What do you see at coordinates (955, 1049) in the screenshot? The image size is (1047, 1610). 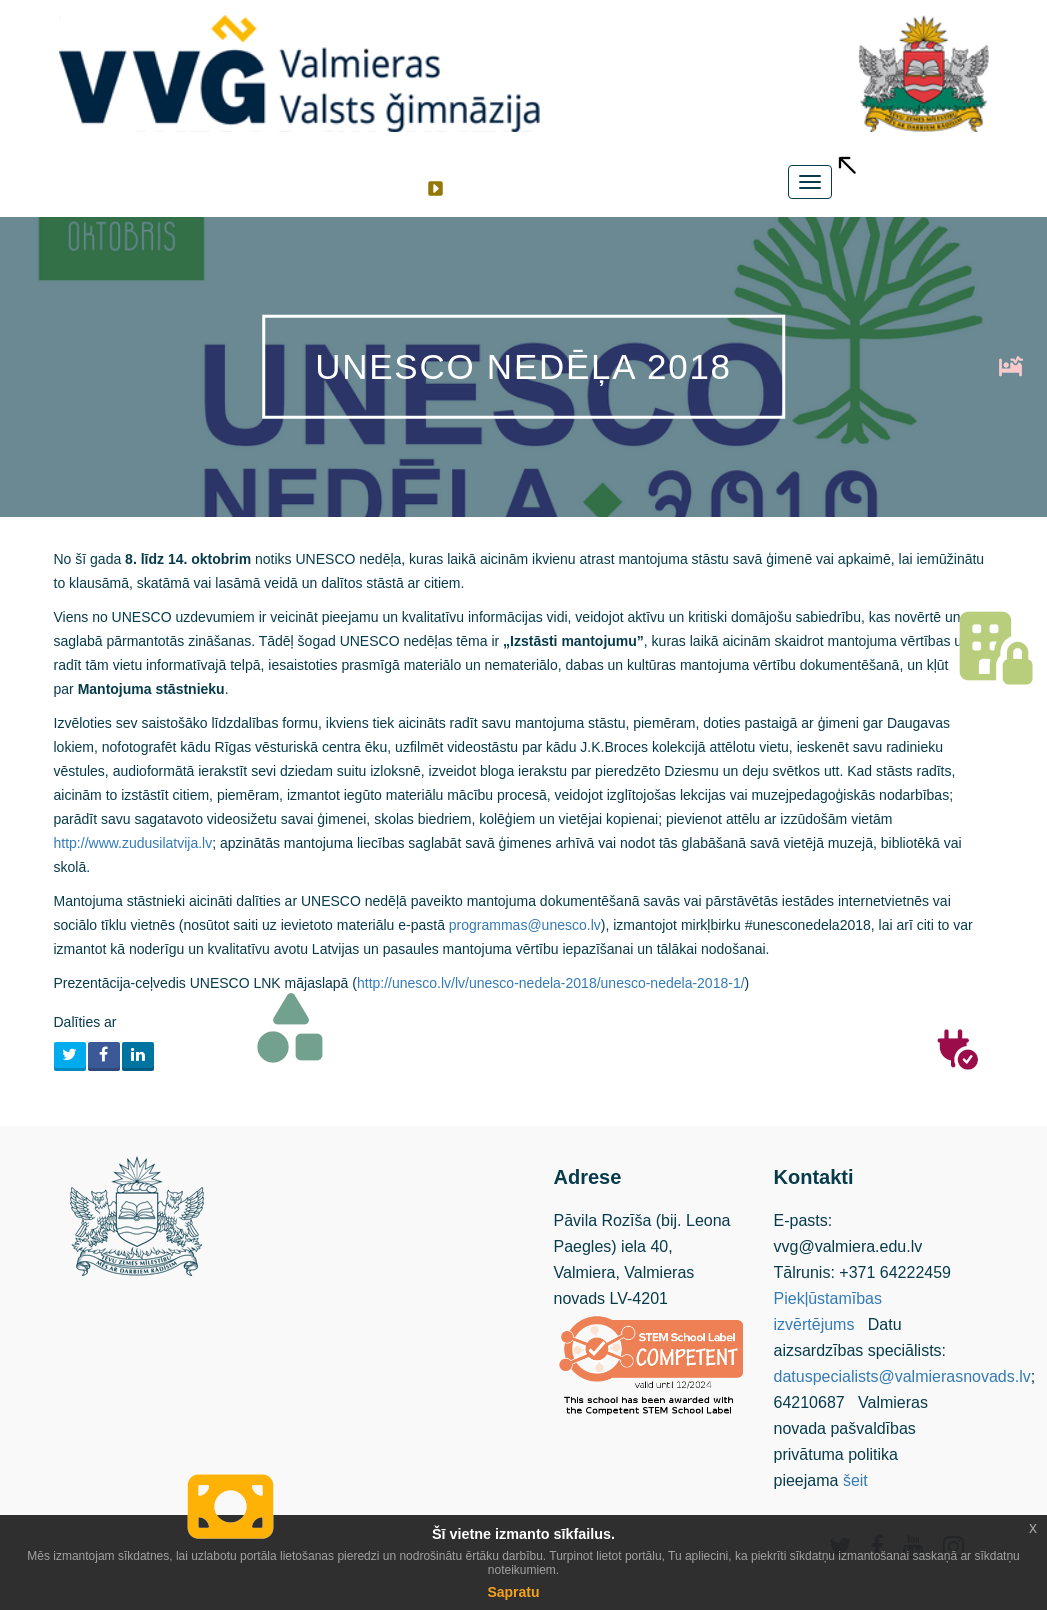 I see `indicates successful connection or power status` at bounding box center [955, 1049].